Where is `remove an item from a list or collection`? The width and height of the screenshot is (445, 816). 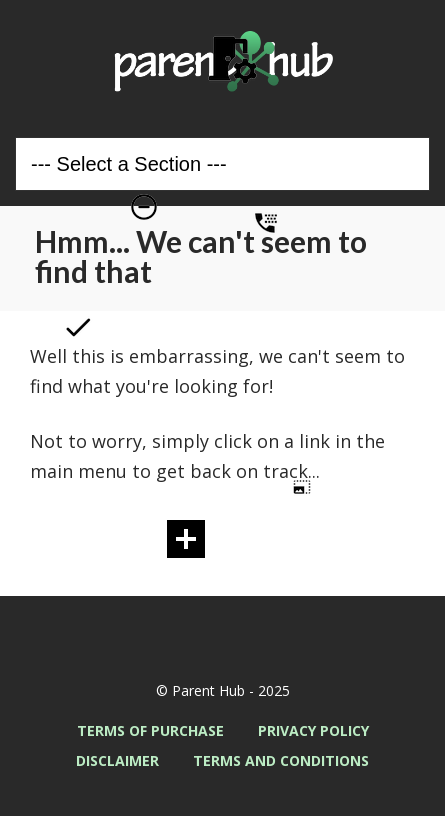
remove an item from a list or collection is located at coordinates (144, 207).